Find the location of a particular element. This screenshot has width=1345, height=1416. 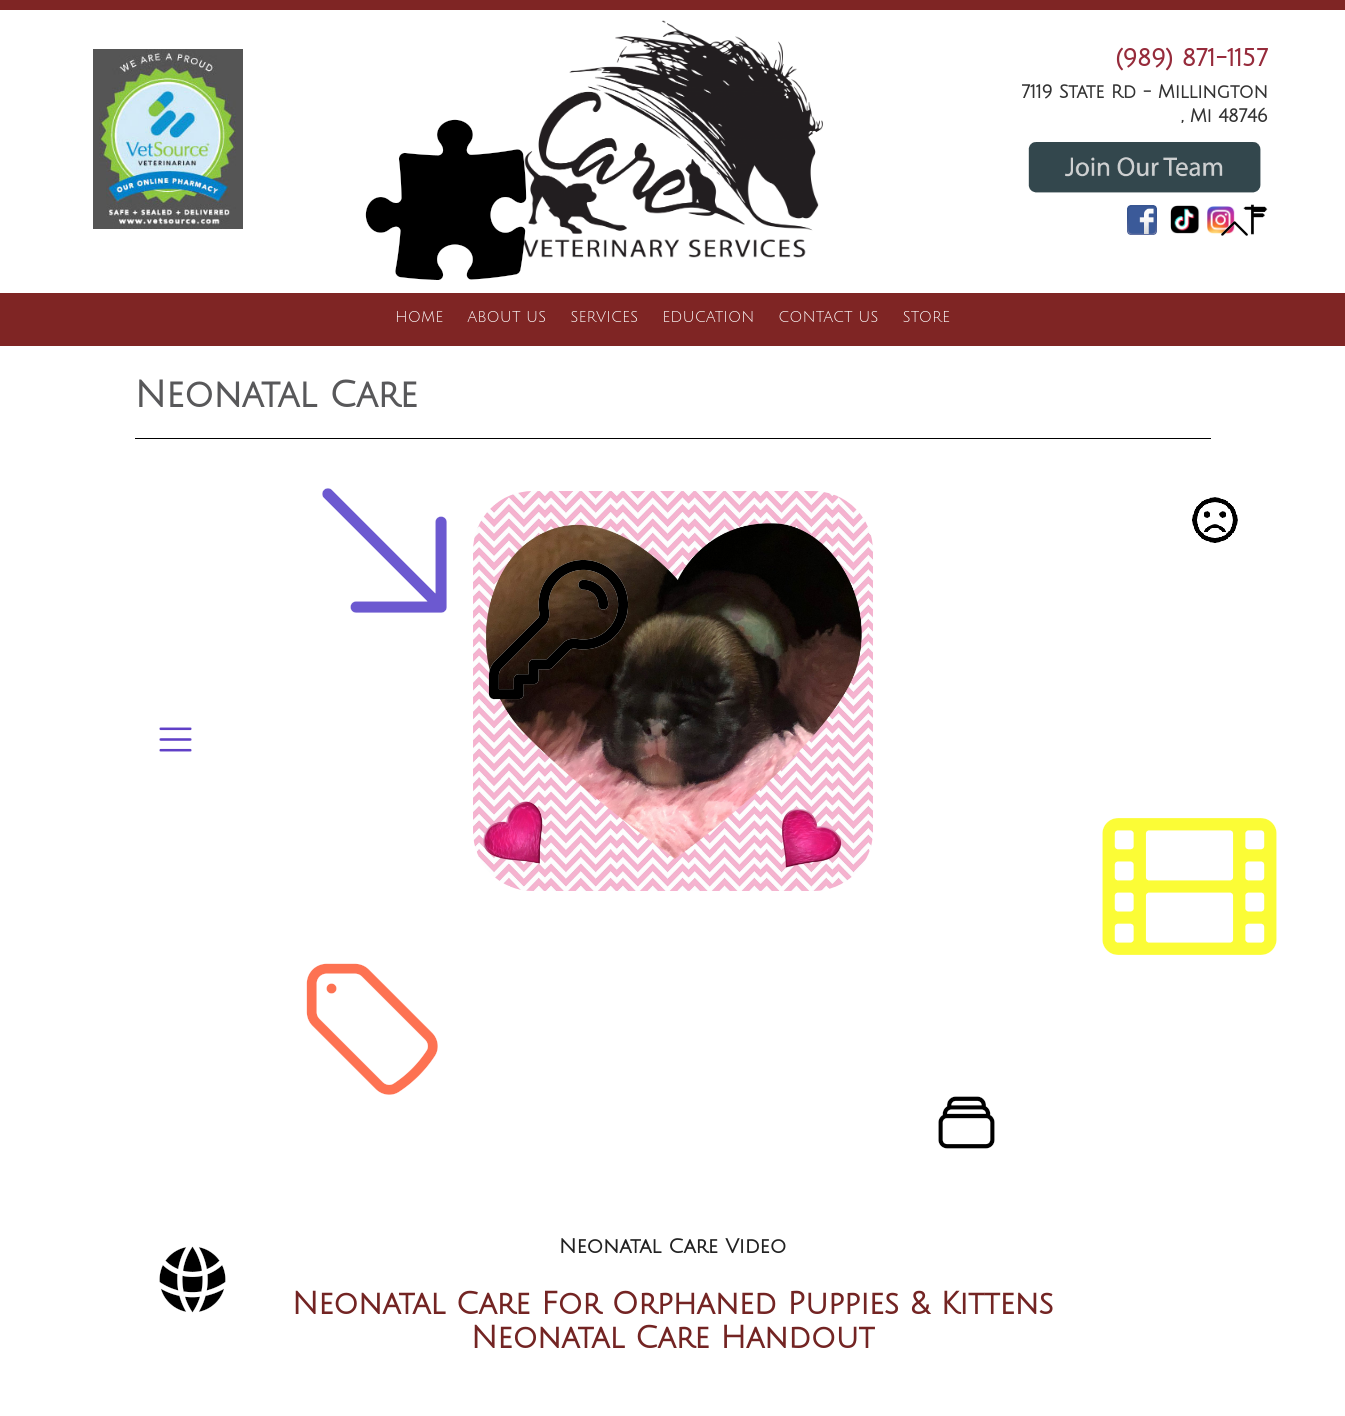

collapse or minimize a section is located at coordinates (1234, 228).